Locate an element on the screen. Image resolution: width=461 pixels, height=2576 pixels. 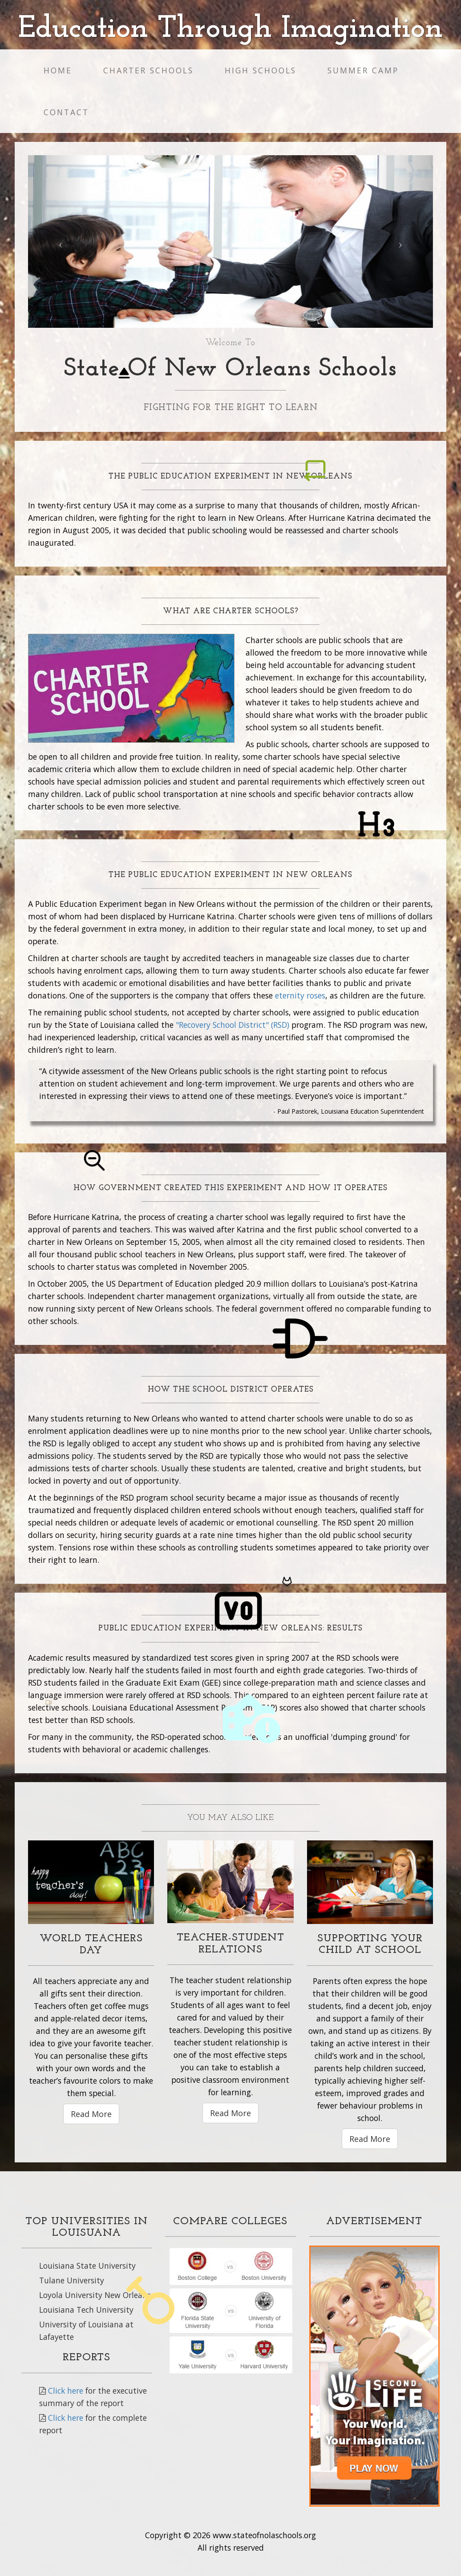
represents a logical AND gate in circuit diagrams is located at coordinates (300, 1338).